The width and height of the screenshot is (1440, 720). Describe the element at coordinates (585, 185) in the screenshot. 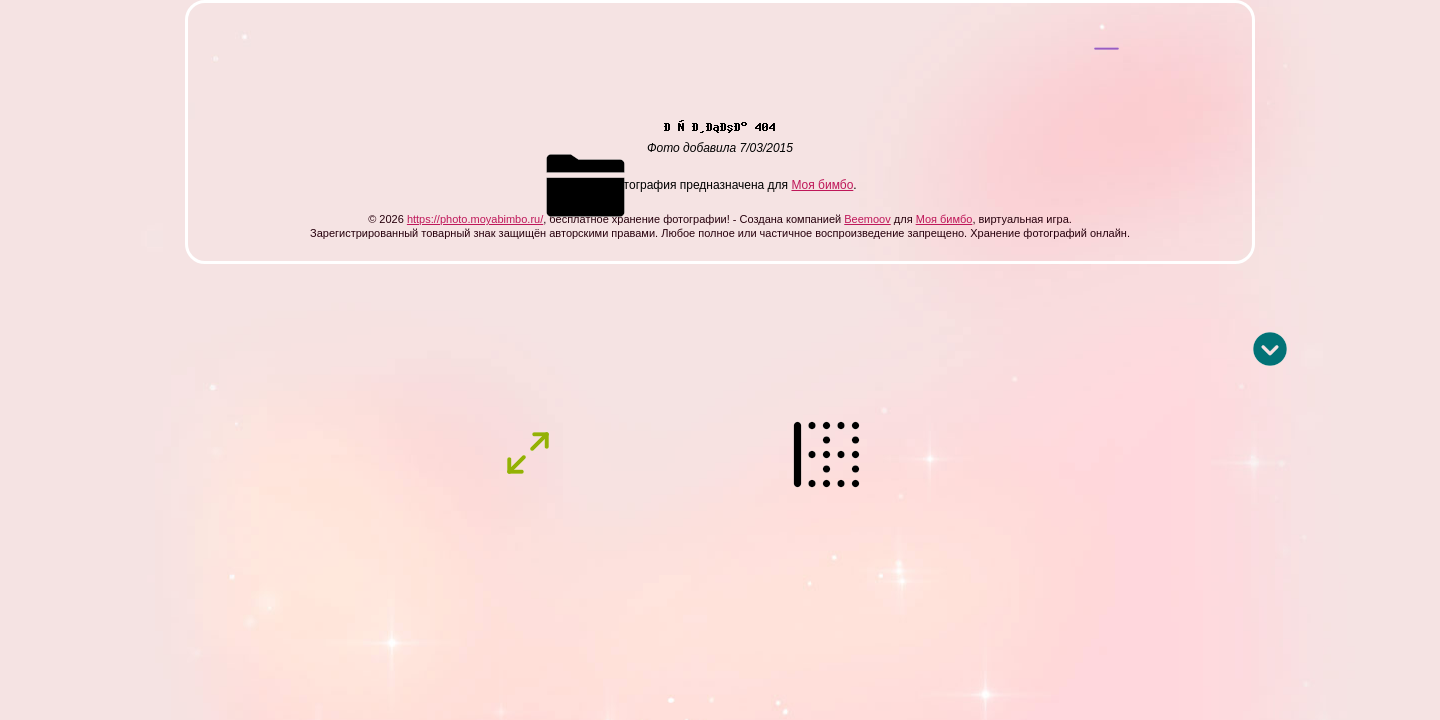

I see `open folder to view files` at that location.